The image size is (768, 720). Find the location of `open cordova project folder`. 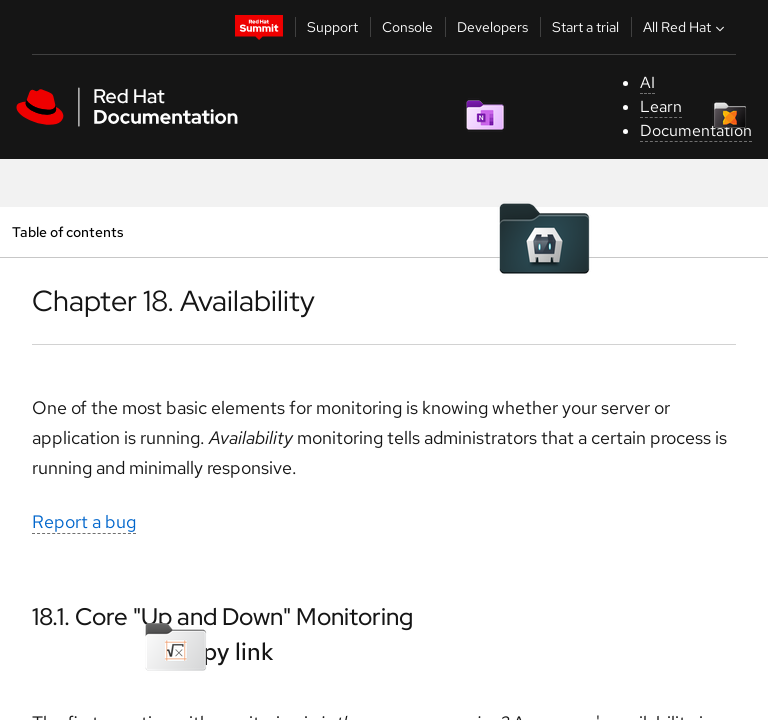

open cordova project folder is located at coordinates (544, 241).